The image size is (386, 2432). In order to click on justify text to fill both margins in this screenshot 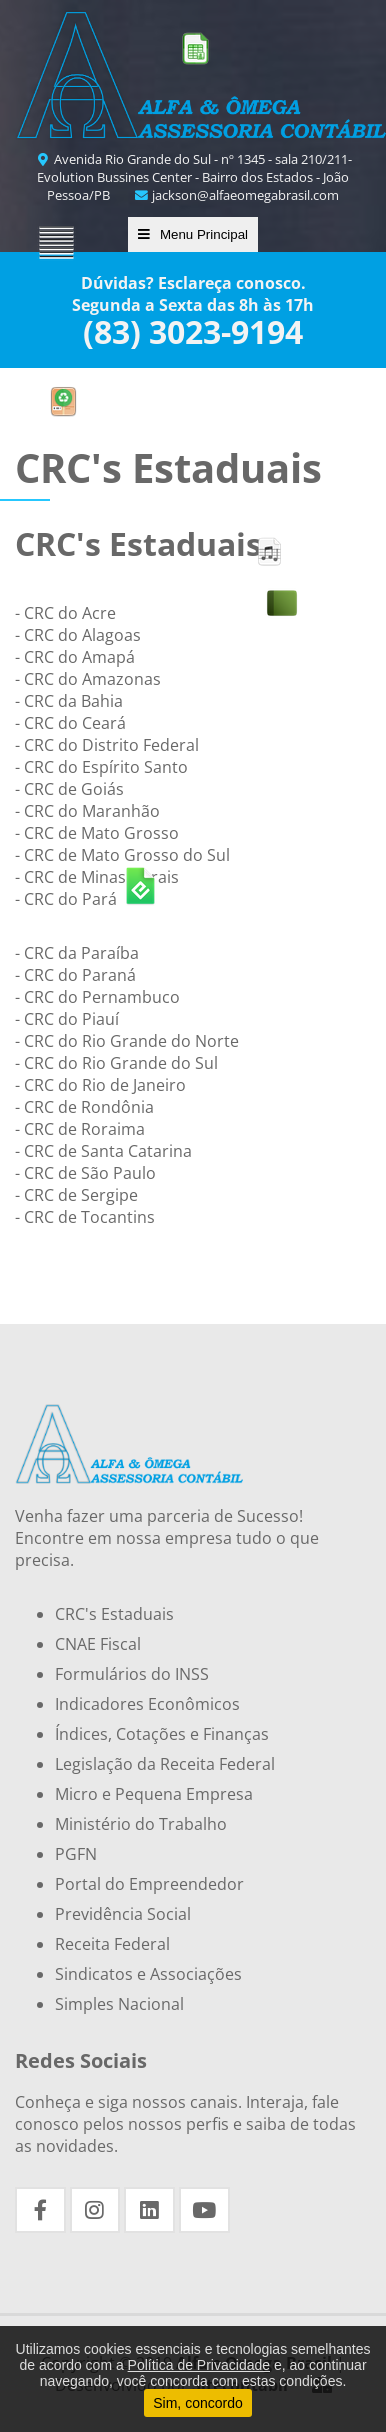, I will do `click(56, 242)`.